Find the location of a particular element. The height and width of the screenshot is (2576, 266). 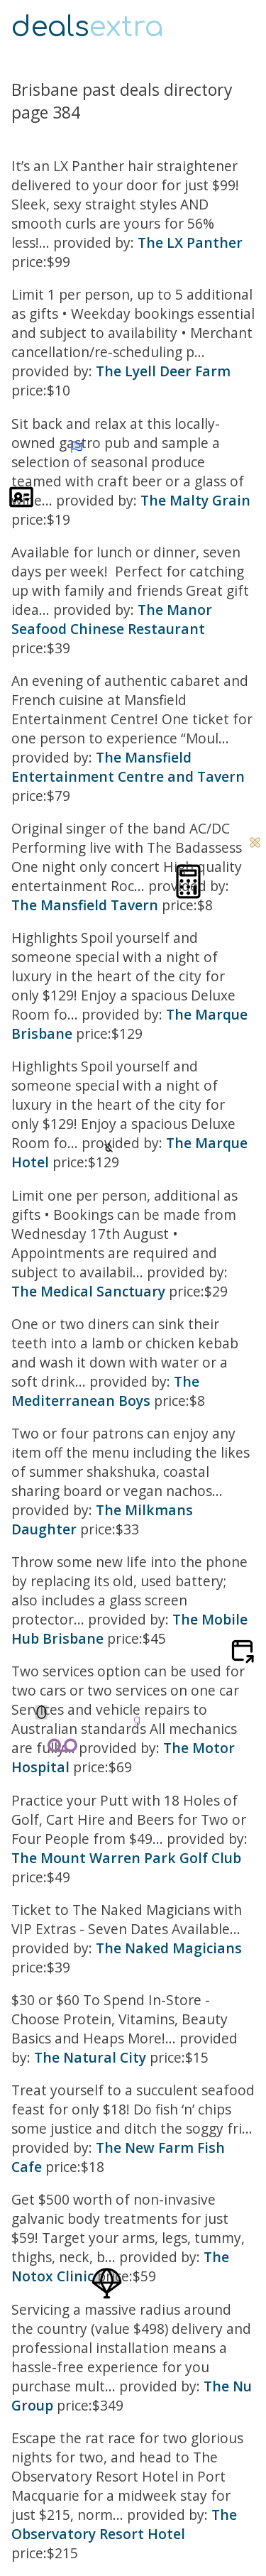

access voicemail messages is located at coordinates (62, 1745).